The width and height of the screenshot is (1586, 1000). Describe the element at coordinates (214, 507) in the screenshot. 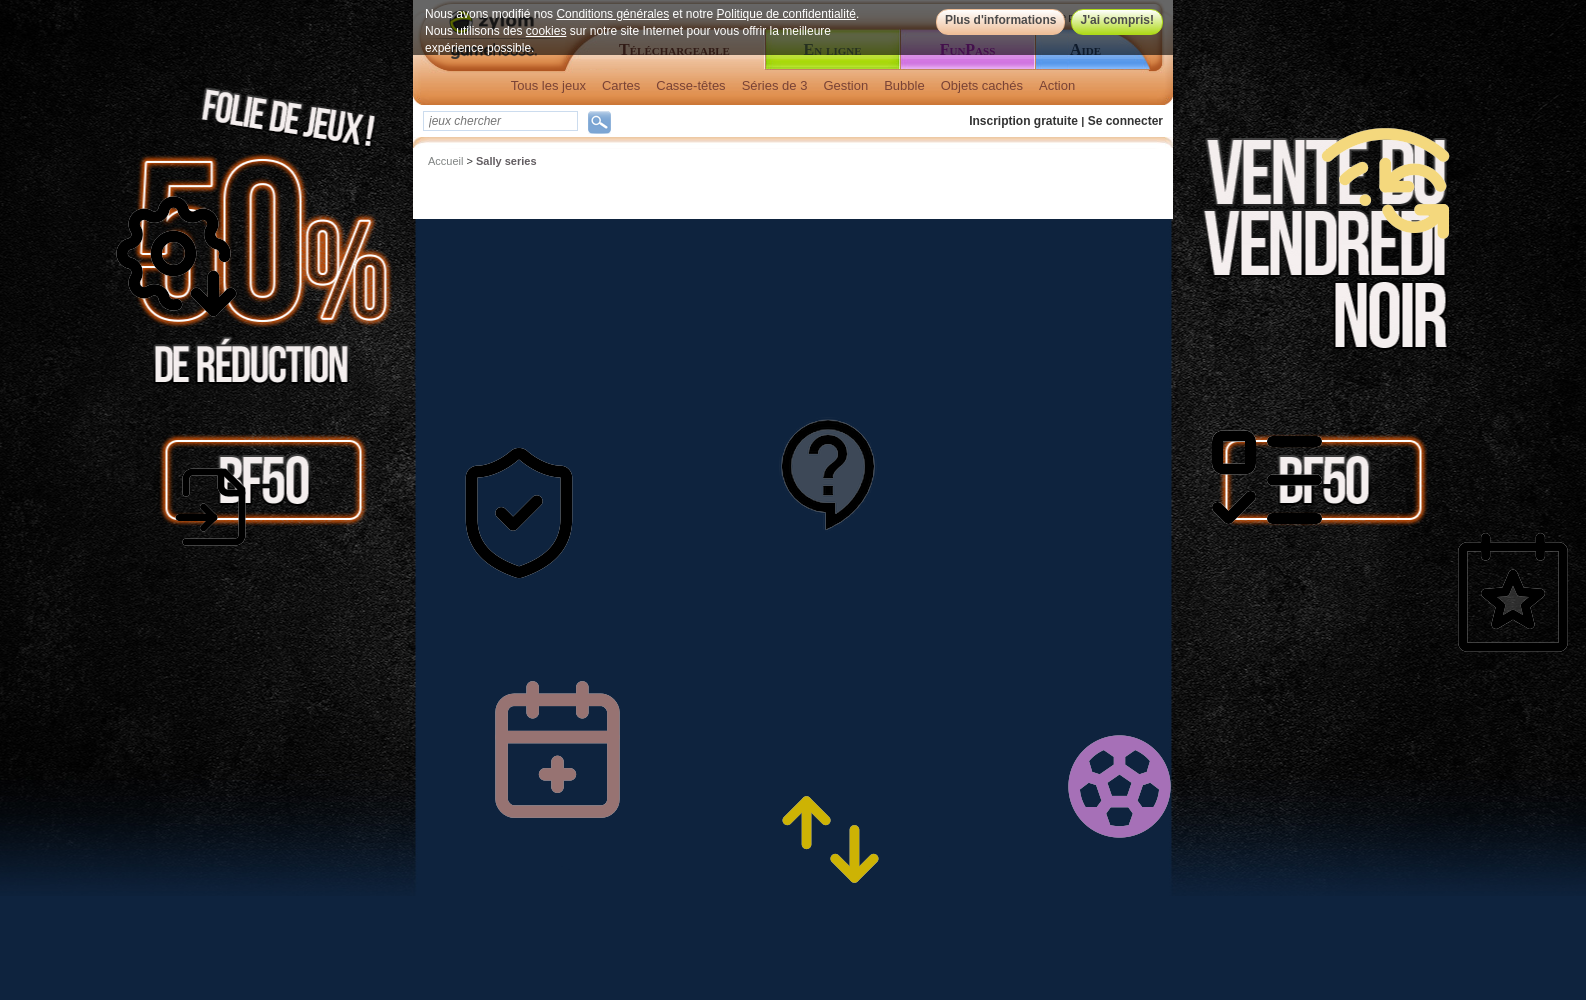

I see `import a file into the application` at that location.